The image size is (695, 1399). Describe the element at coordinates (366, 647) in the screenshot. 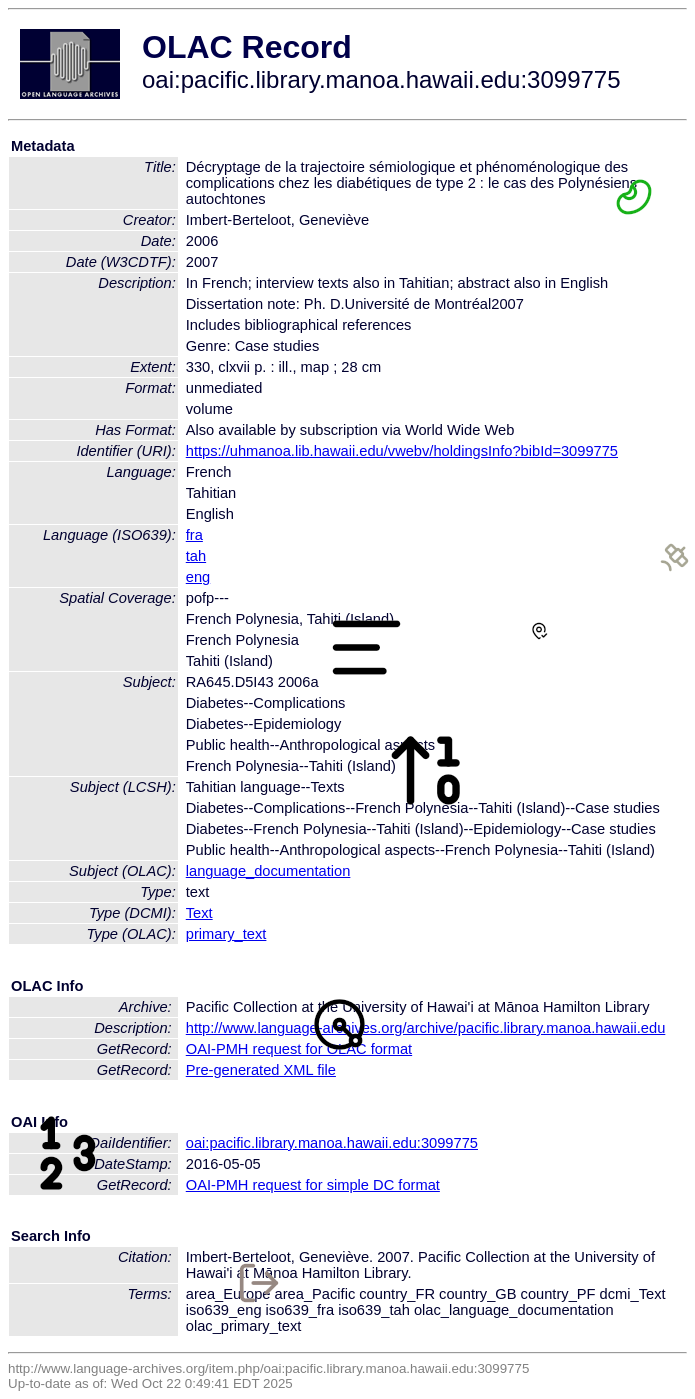

I see `align text to the start of the line` at that location.